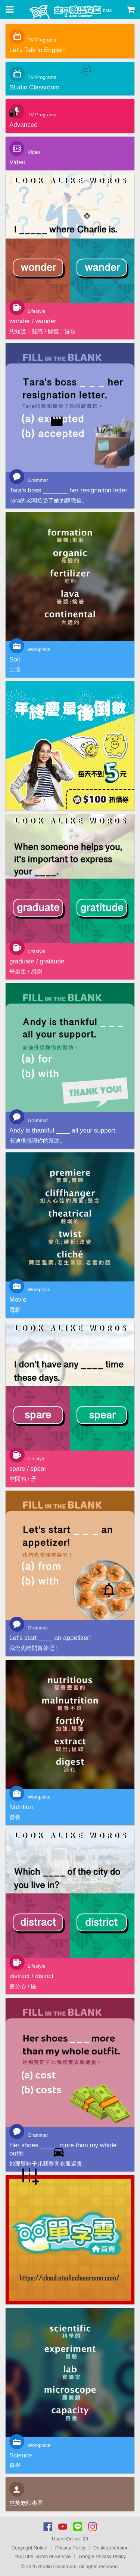 This screenshot has width=140, height=2576. Describe the element at coordinates (29, 2175) in the screenshot. I see `add a new road to the map` at that location.